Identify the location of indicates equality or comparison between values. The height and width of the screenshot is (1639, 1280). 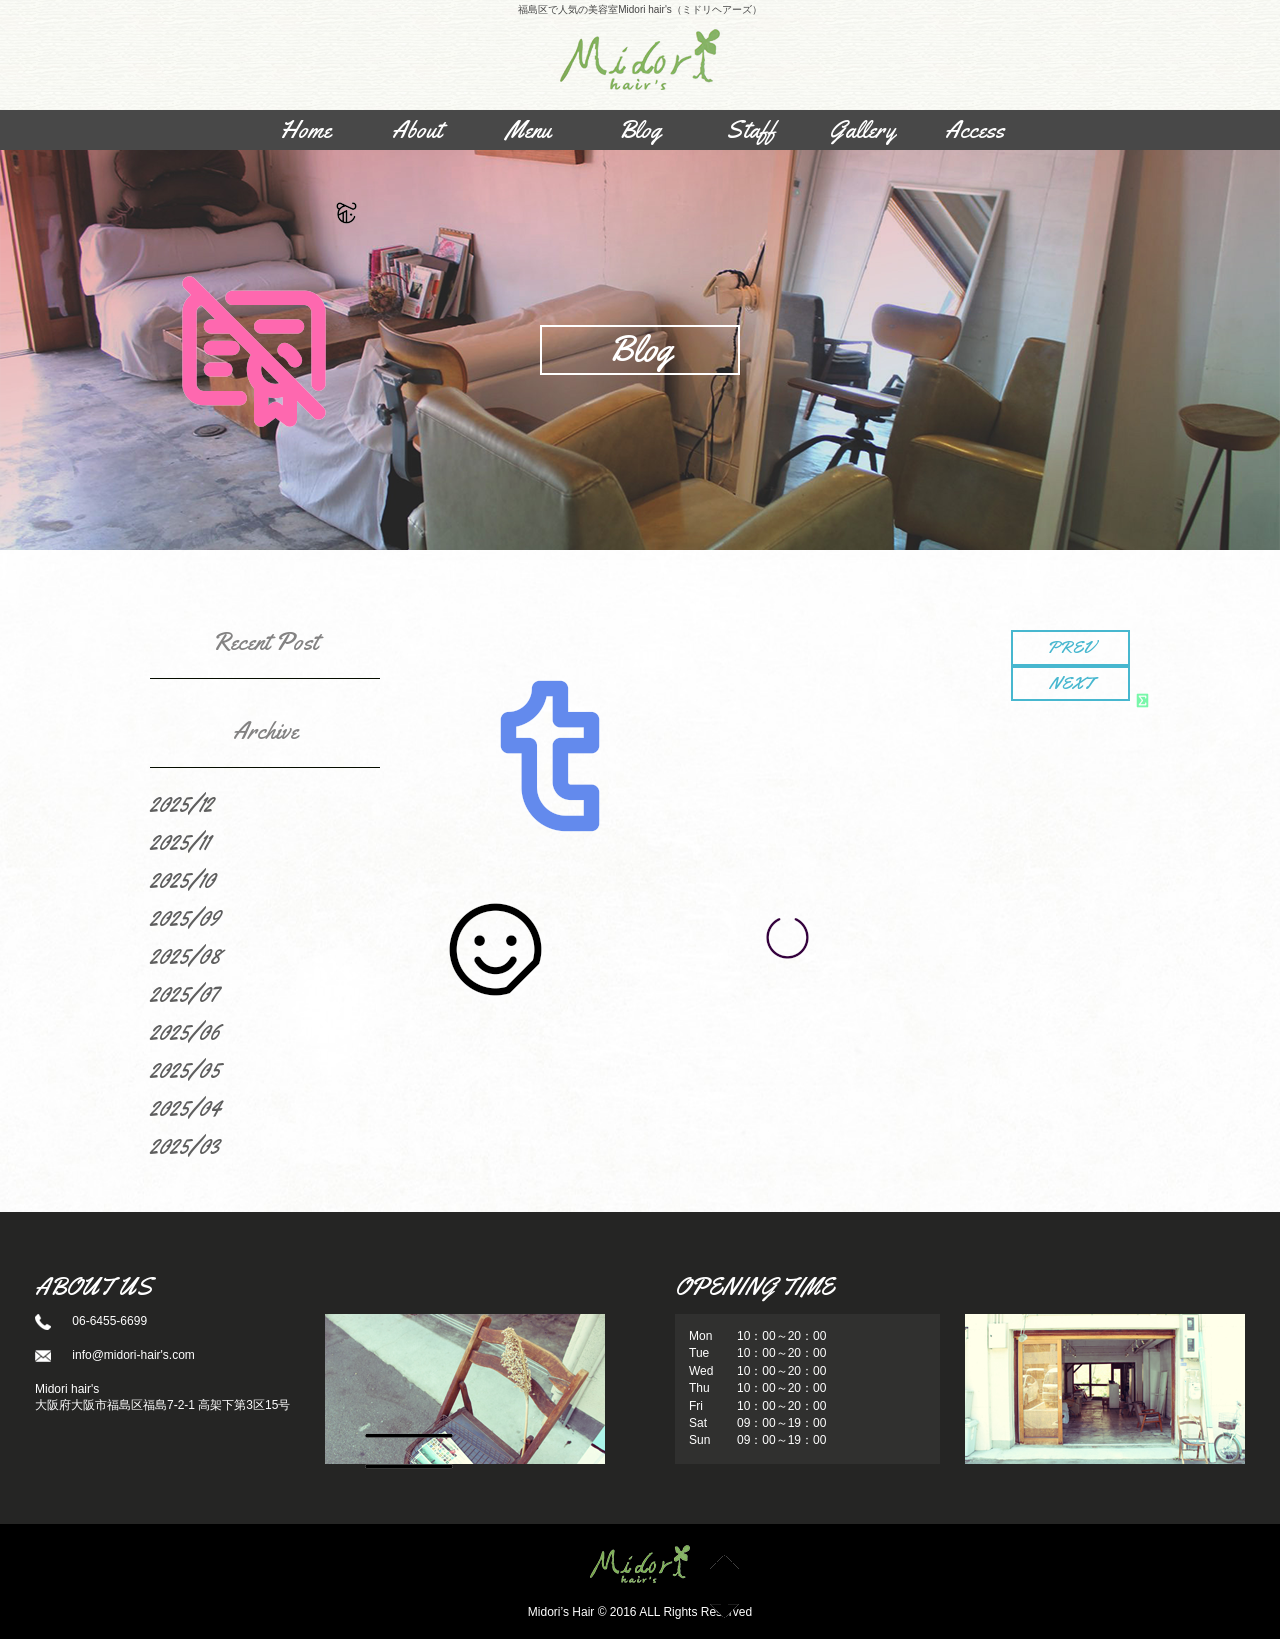
(409, 1451).